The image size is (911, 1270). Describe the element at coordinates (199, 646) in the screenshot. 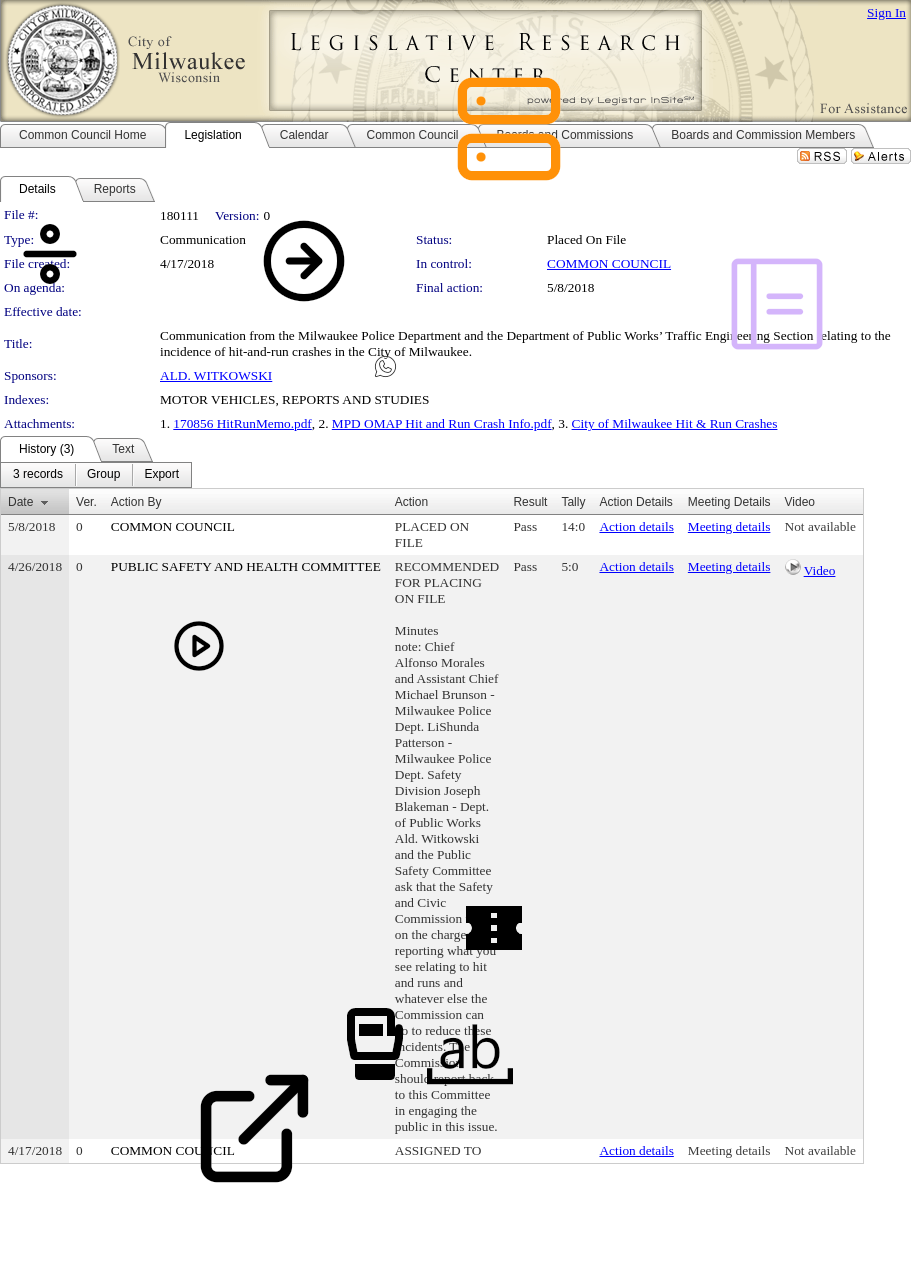

I see `play video or audio content` at that location.